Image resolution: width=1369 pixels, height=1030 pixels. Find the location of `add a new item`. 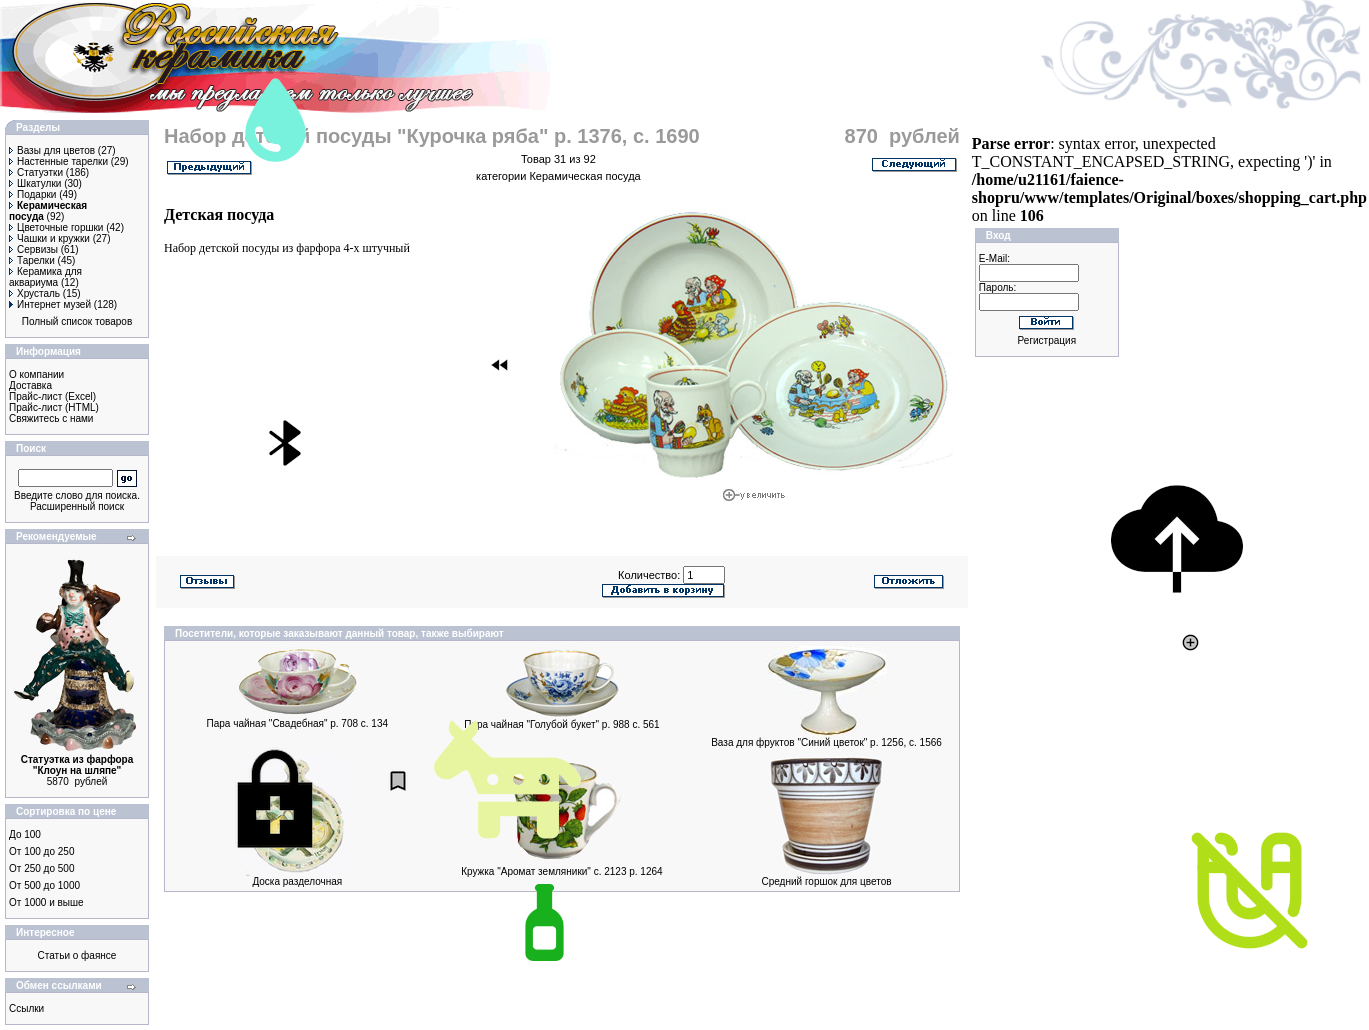

add a new item is located at coordinates (1190, 642).